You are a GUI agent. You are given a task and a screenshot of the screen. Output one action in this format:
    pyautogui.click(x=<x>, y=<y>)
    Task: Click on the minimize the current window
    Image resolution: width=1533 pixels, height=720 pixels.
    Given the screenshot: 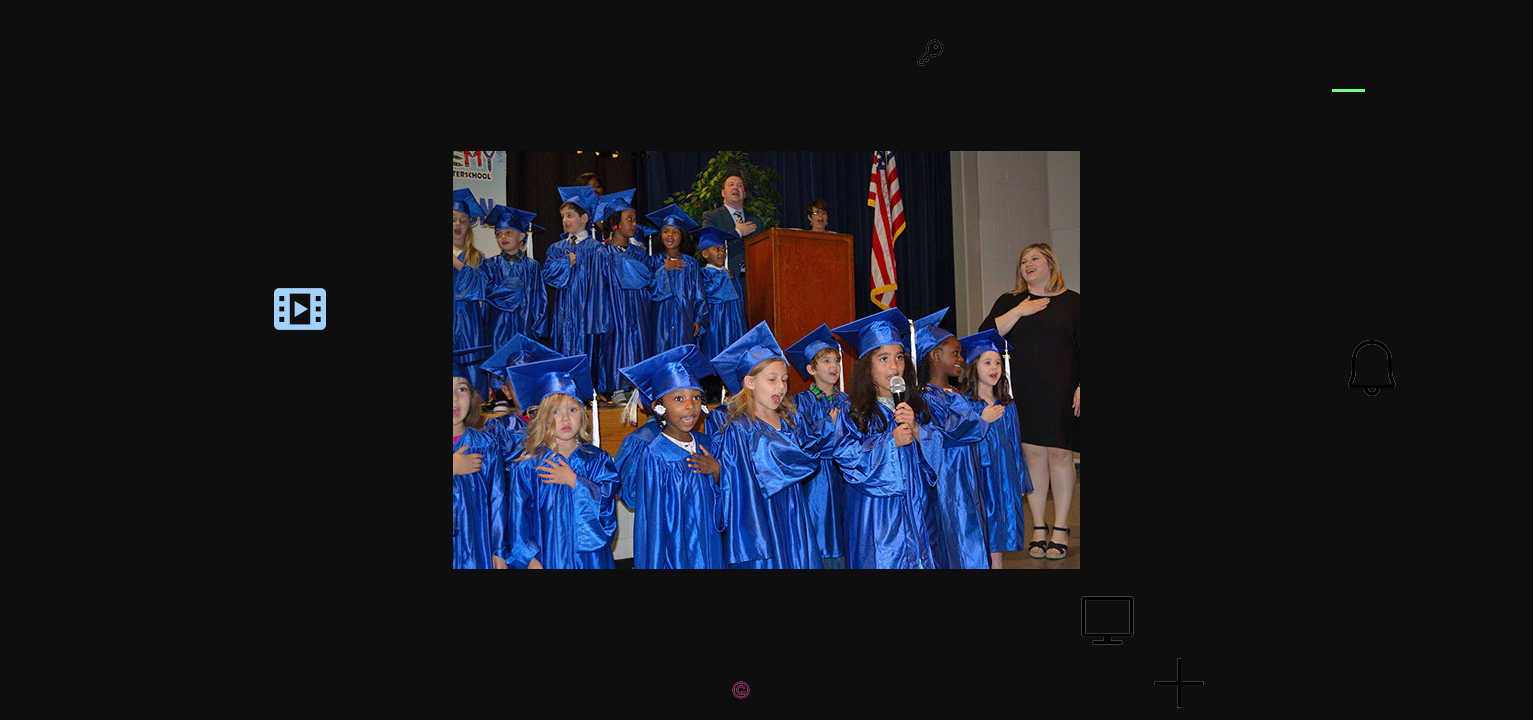 What is the action you would take?
    pyautogui.click(x=1347, y=89)
    